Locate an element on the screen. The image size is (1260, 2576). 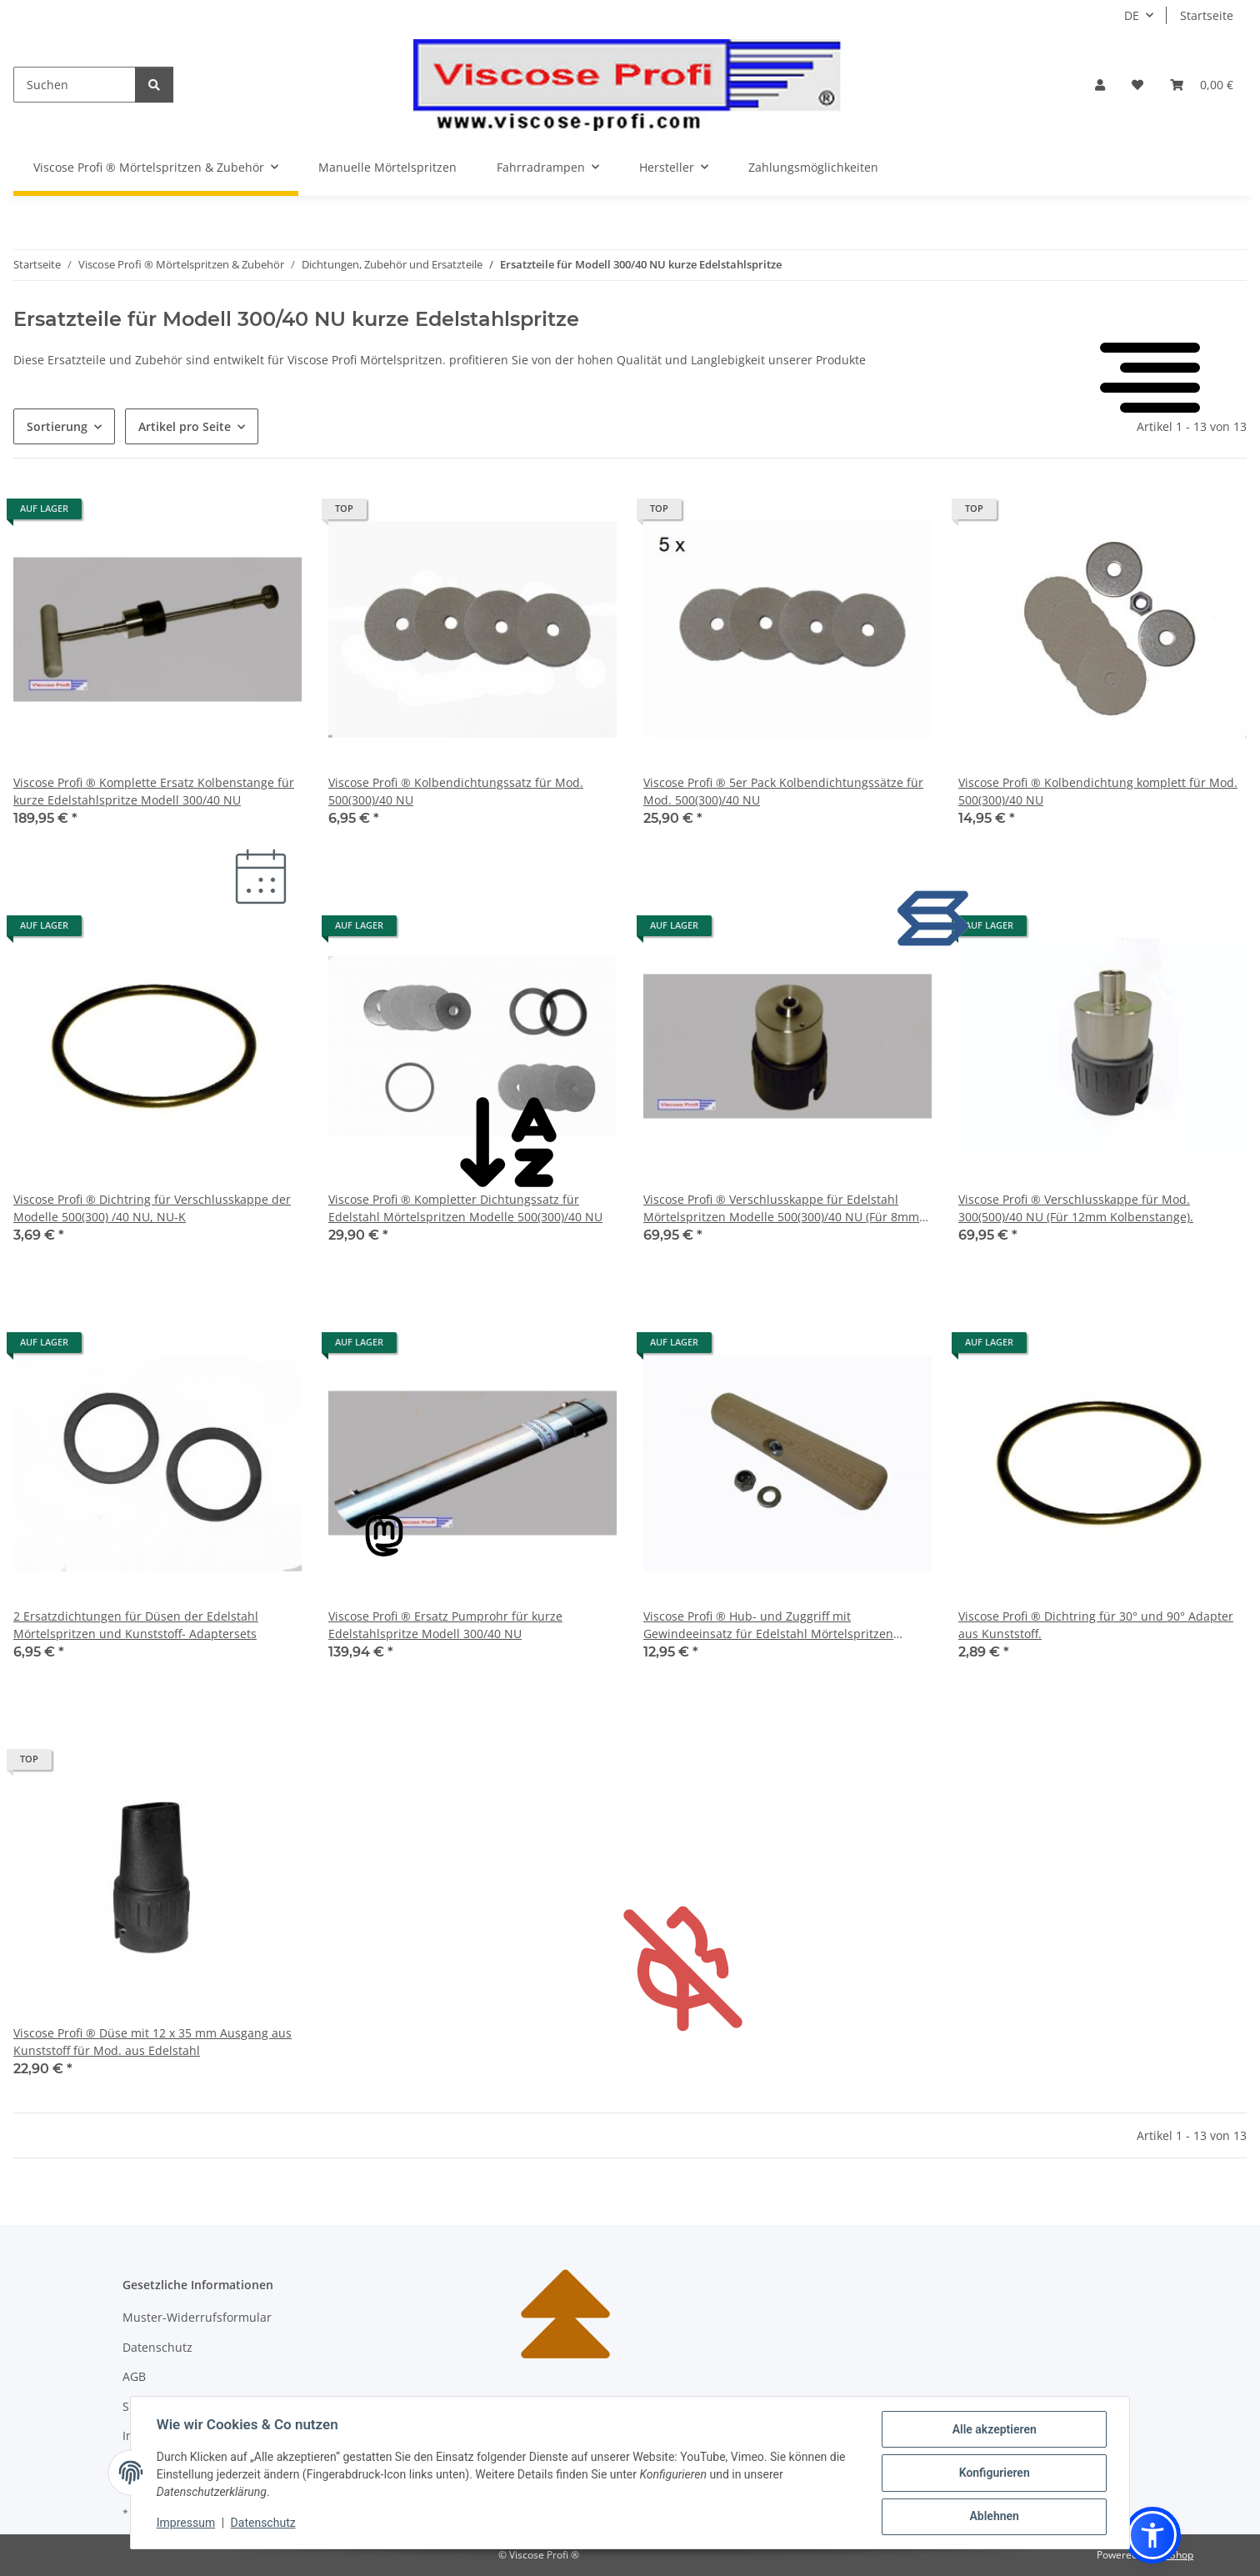
indicates gluten-free option or product is located at coordinates (682, 1968).